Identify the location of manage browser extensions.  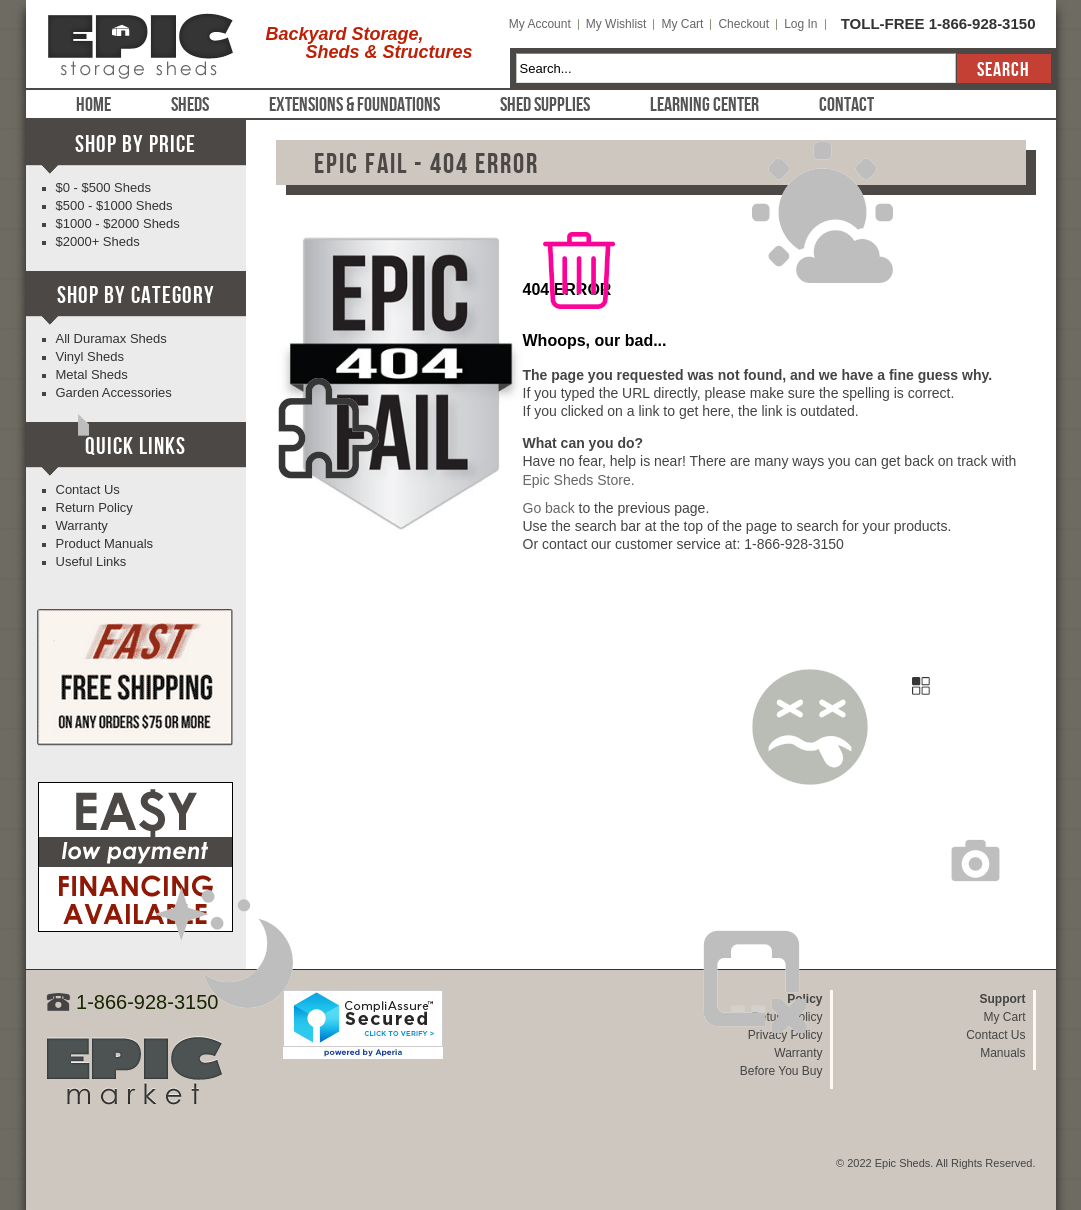
(325, 431).